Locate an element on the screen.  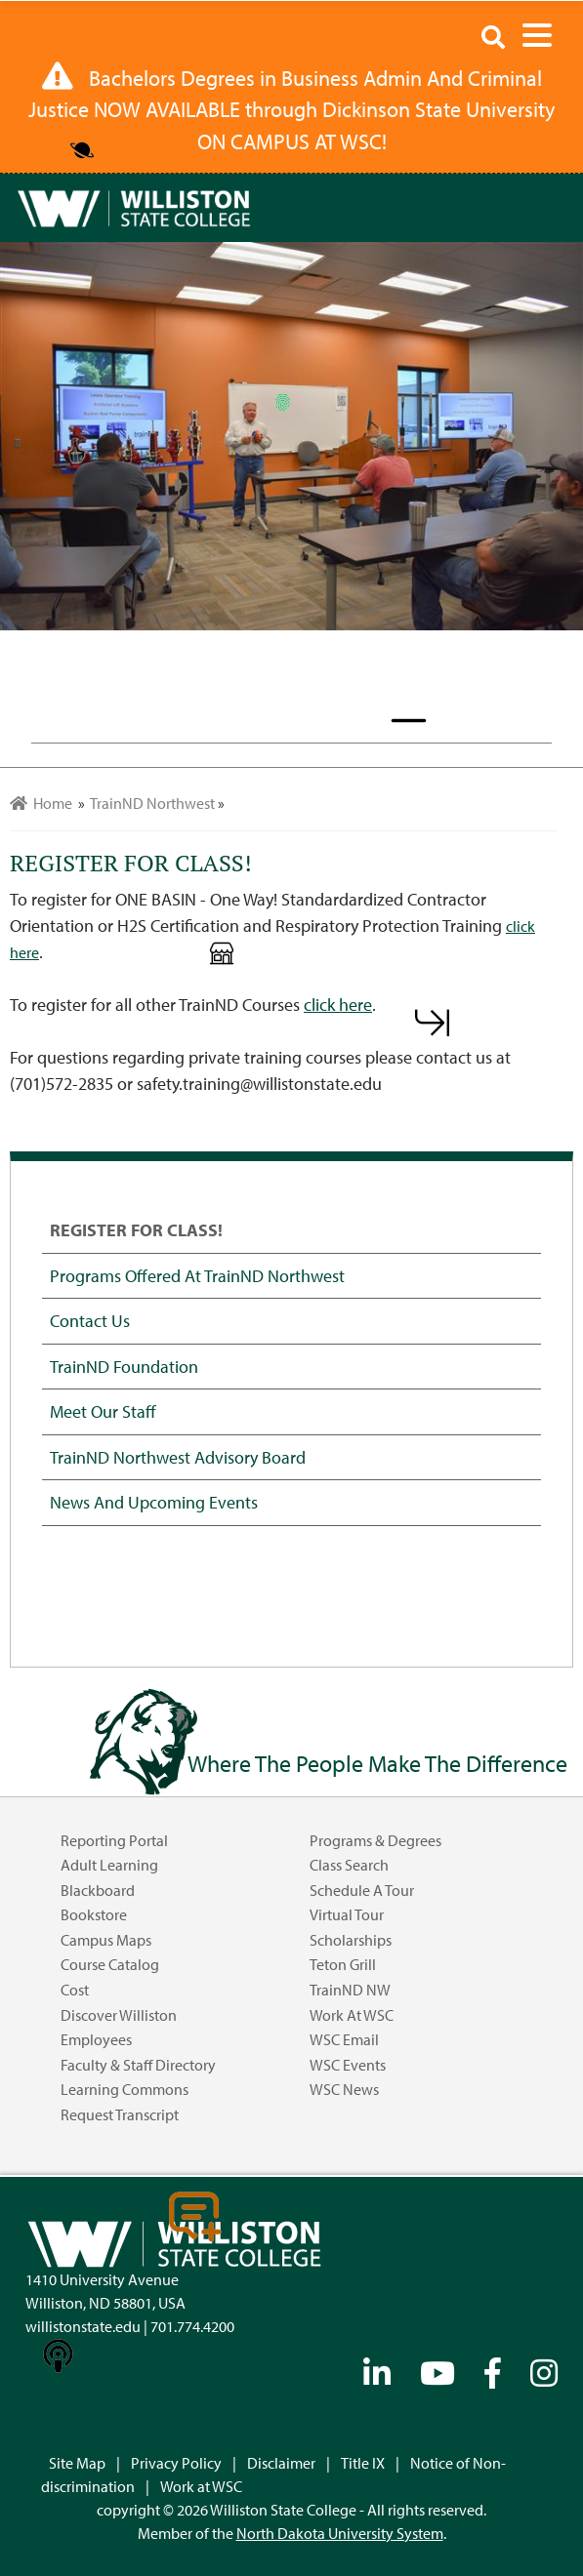
explore global or worldwide content is located at coordinates (82, 150).